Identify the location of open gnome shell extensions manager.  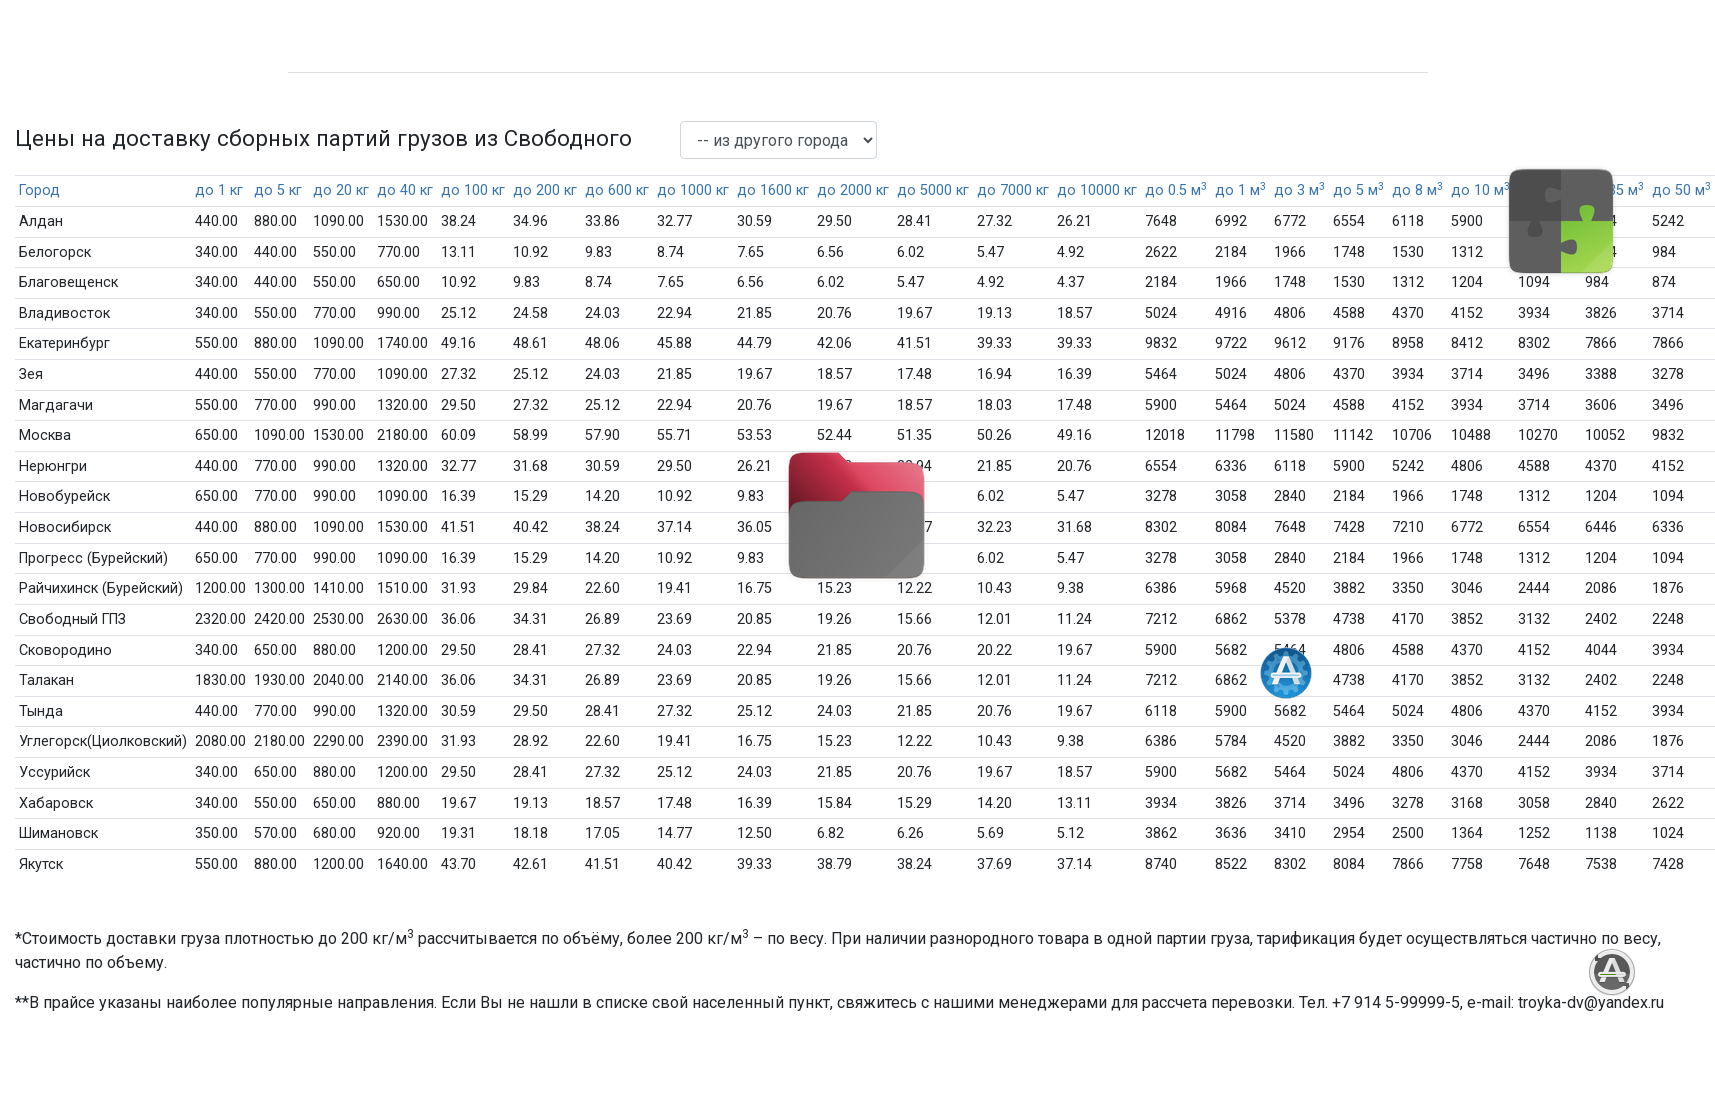
(1561, 221).